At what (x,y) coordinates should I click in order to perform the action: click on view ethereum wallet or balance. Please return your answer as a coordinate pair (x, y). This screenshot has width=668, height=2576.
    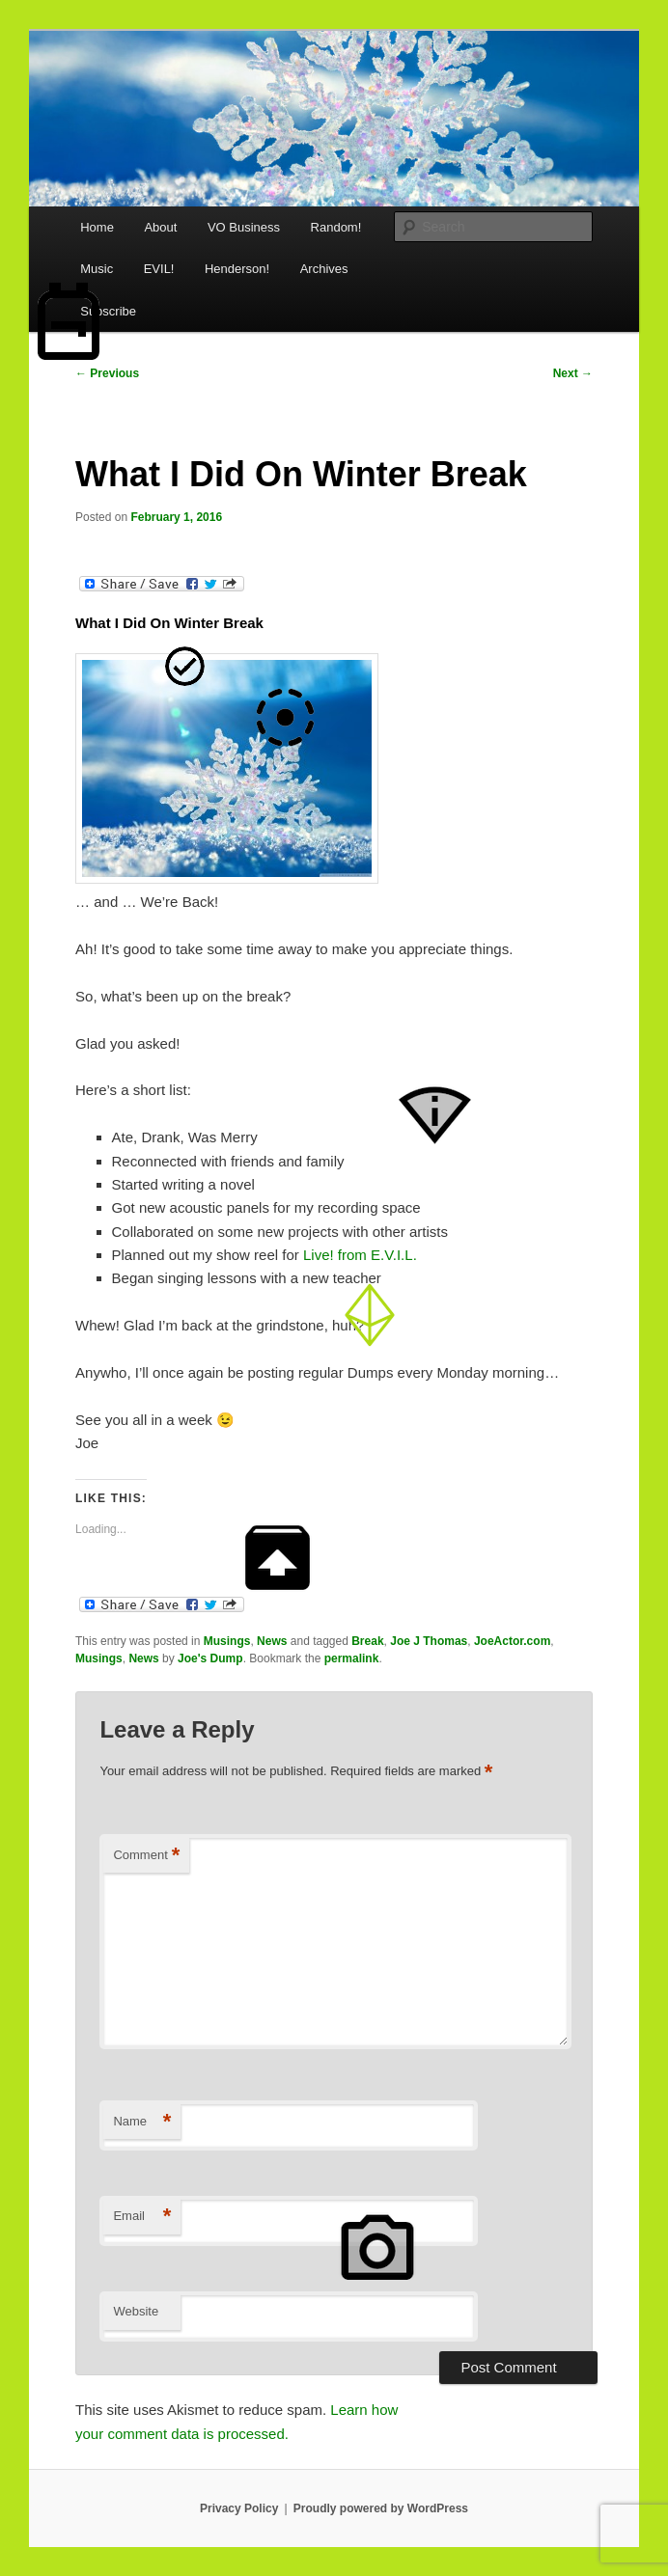
    Looking at the image, I should click on (370, 1315).